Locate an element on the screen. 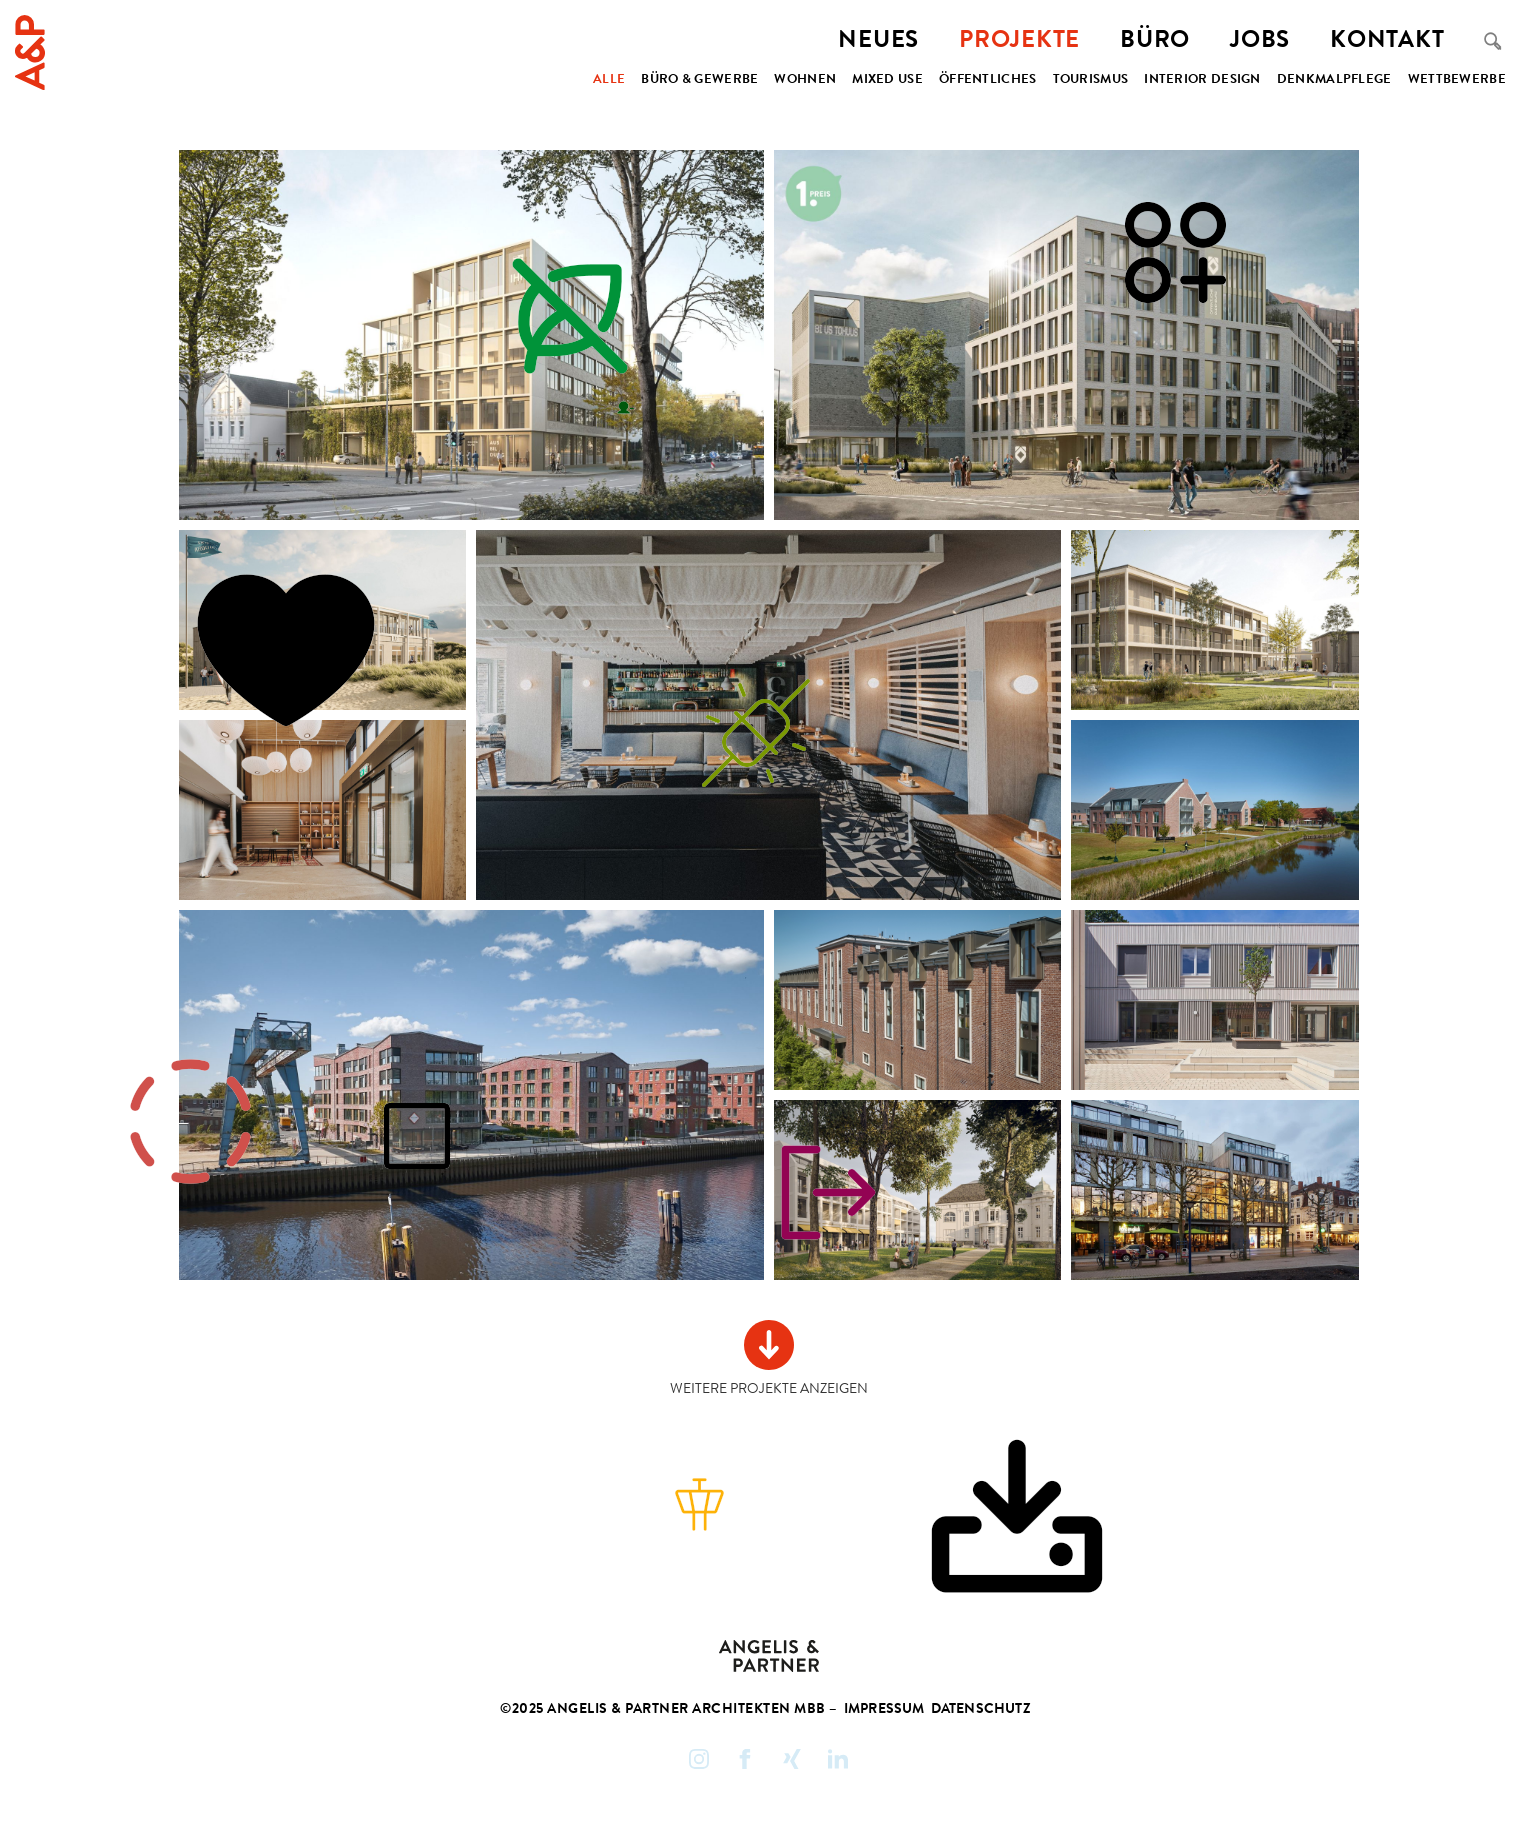  indicates an active connection established is located at coordinates (756, 733).